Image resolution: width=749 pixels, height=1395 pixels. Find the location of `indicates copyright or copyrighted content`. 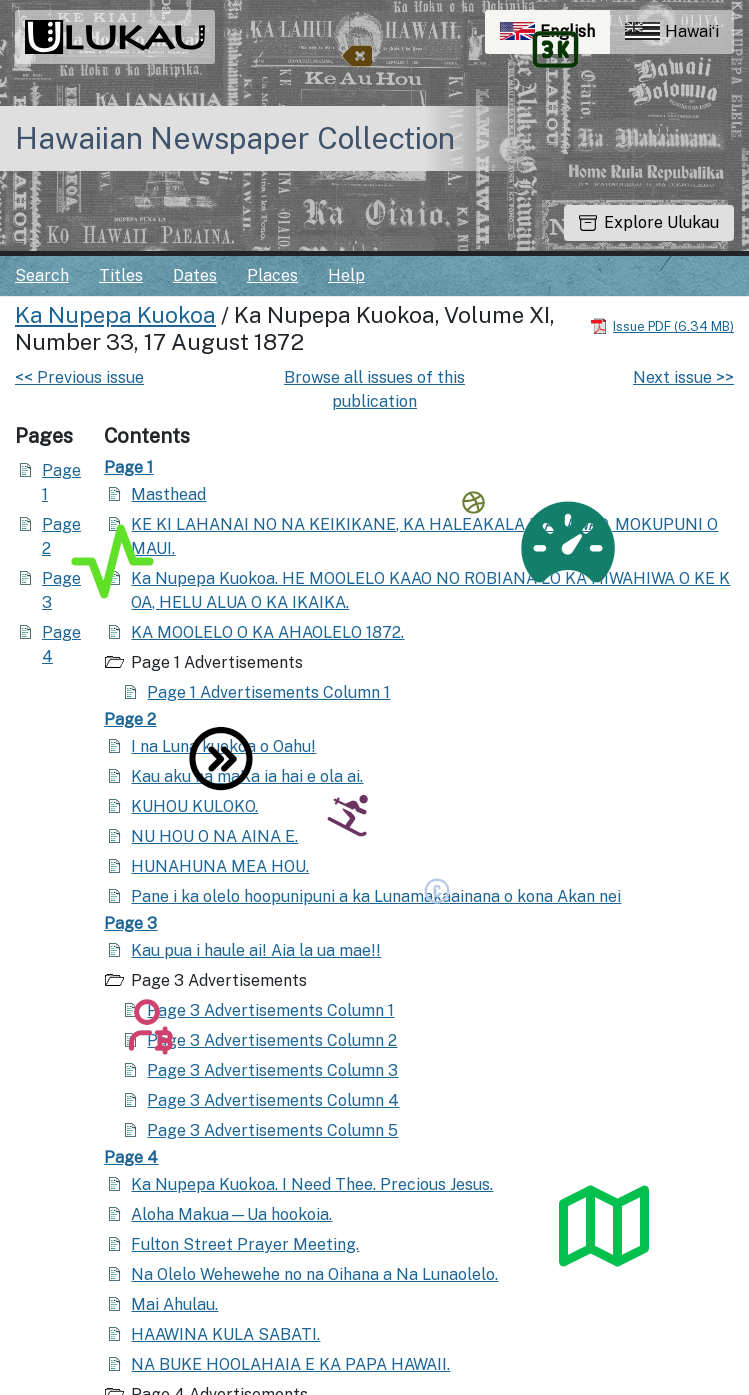

indicates copyright or copyrighted content is located at coordinates (437, 891).